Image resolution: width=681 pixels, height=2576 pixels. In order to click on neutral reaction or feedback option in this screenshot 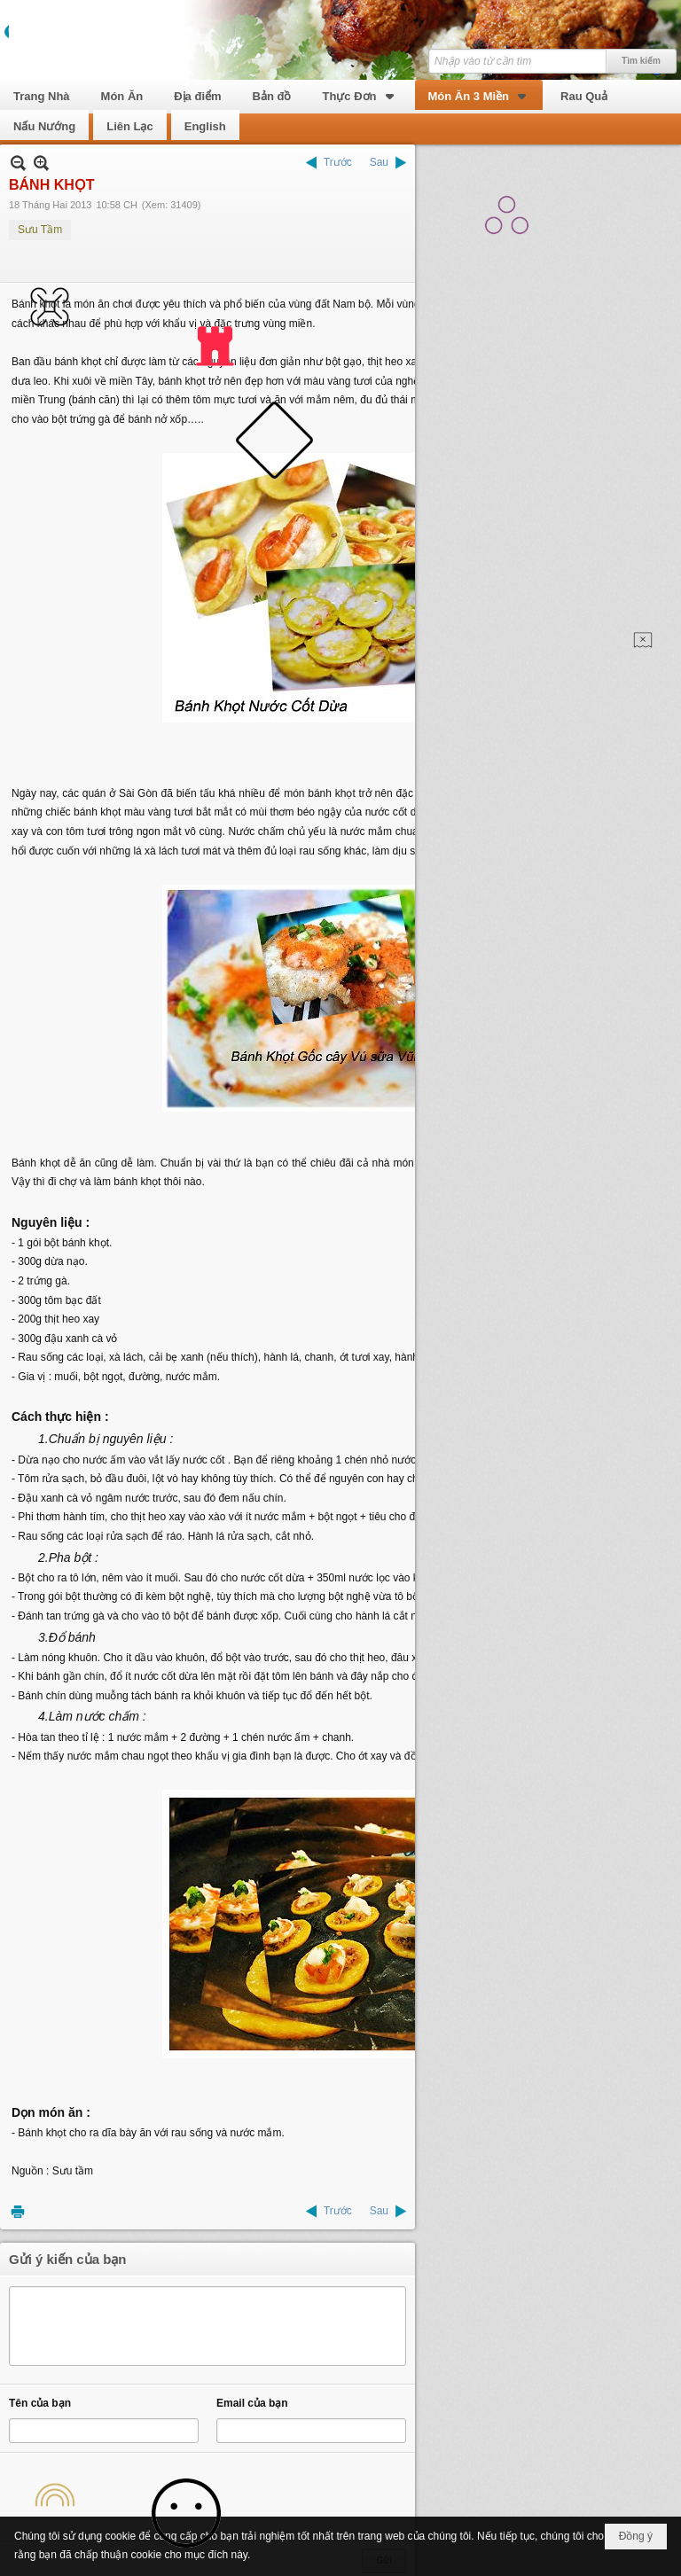, I will do `click(186, 2513)`.